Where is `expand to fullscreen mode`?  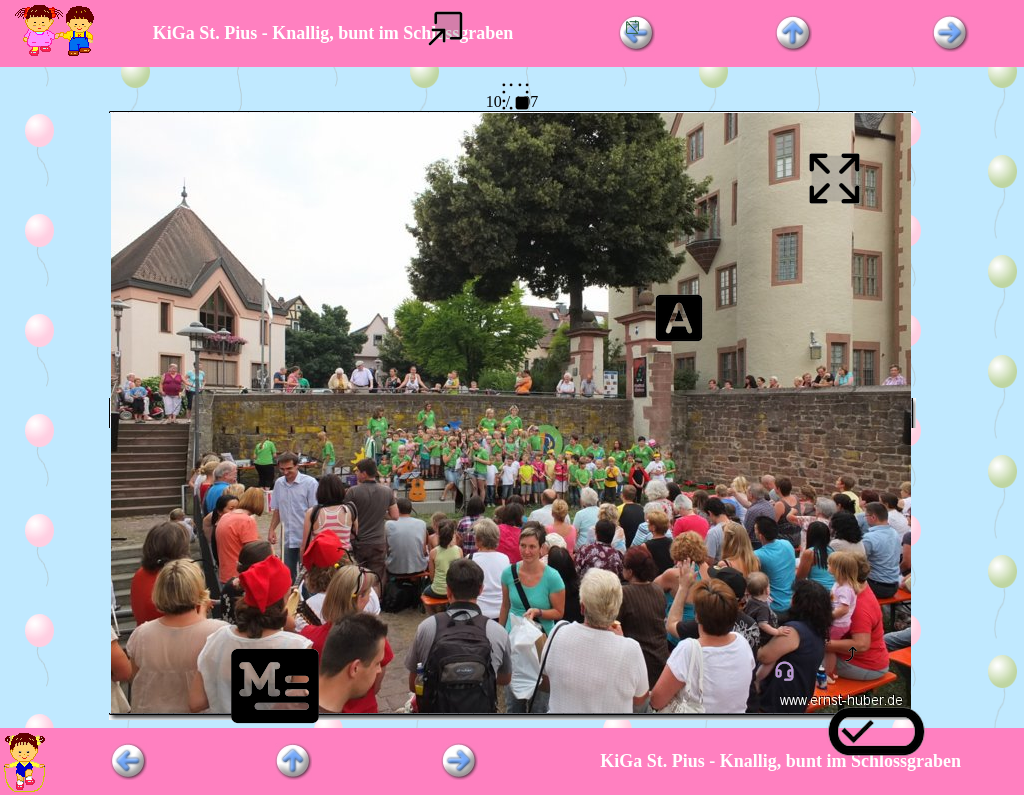
expand to fullscreen mode is located at coordinates (834, 178).